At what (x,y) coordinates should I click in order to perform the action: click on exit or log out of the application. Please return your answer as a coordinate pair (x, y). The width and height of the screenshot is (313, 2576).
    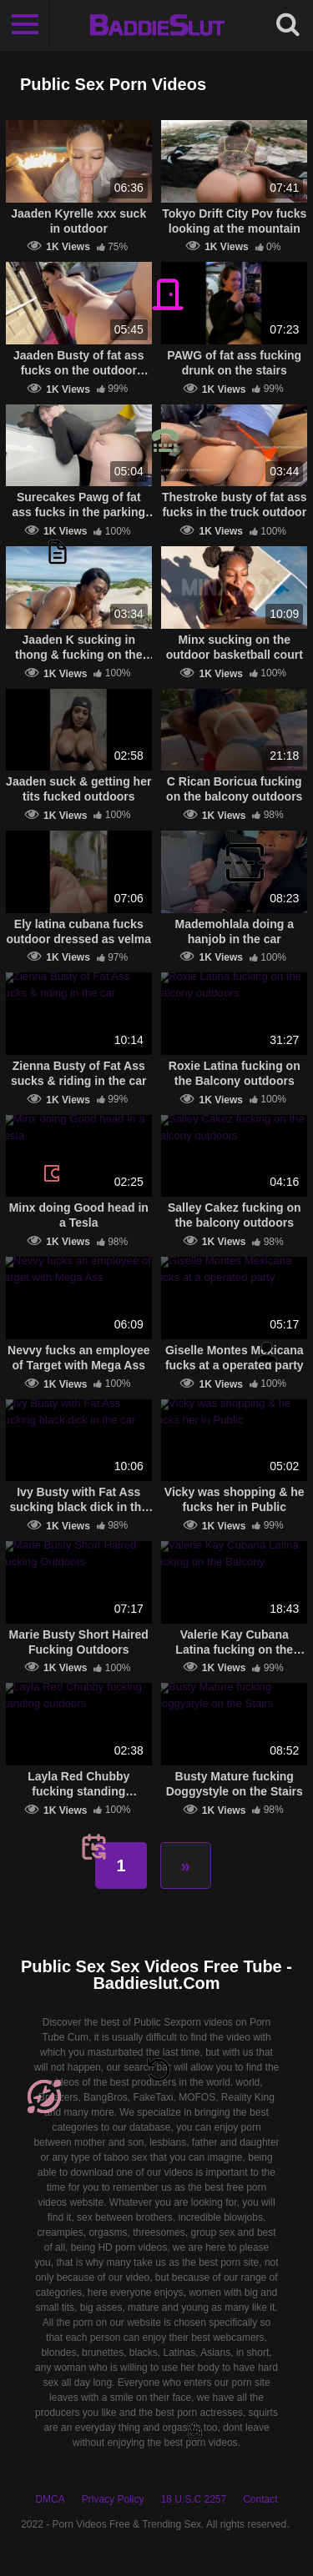
    Looking at the image, I should click on (168, 294).